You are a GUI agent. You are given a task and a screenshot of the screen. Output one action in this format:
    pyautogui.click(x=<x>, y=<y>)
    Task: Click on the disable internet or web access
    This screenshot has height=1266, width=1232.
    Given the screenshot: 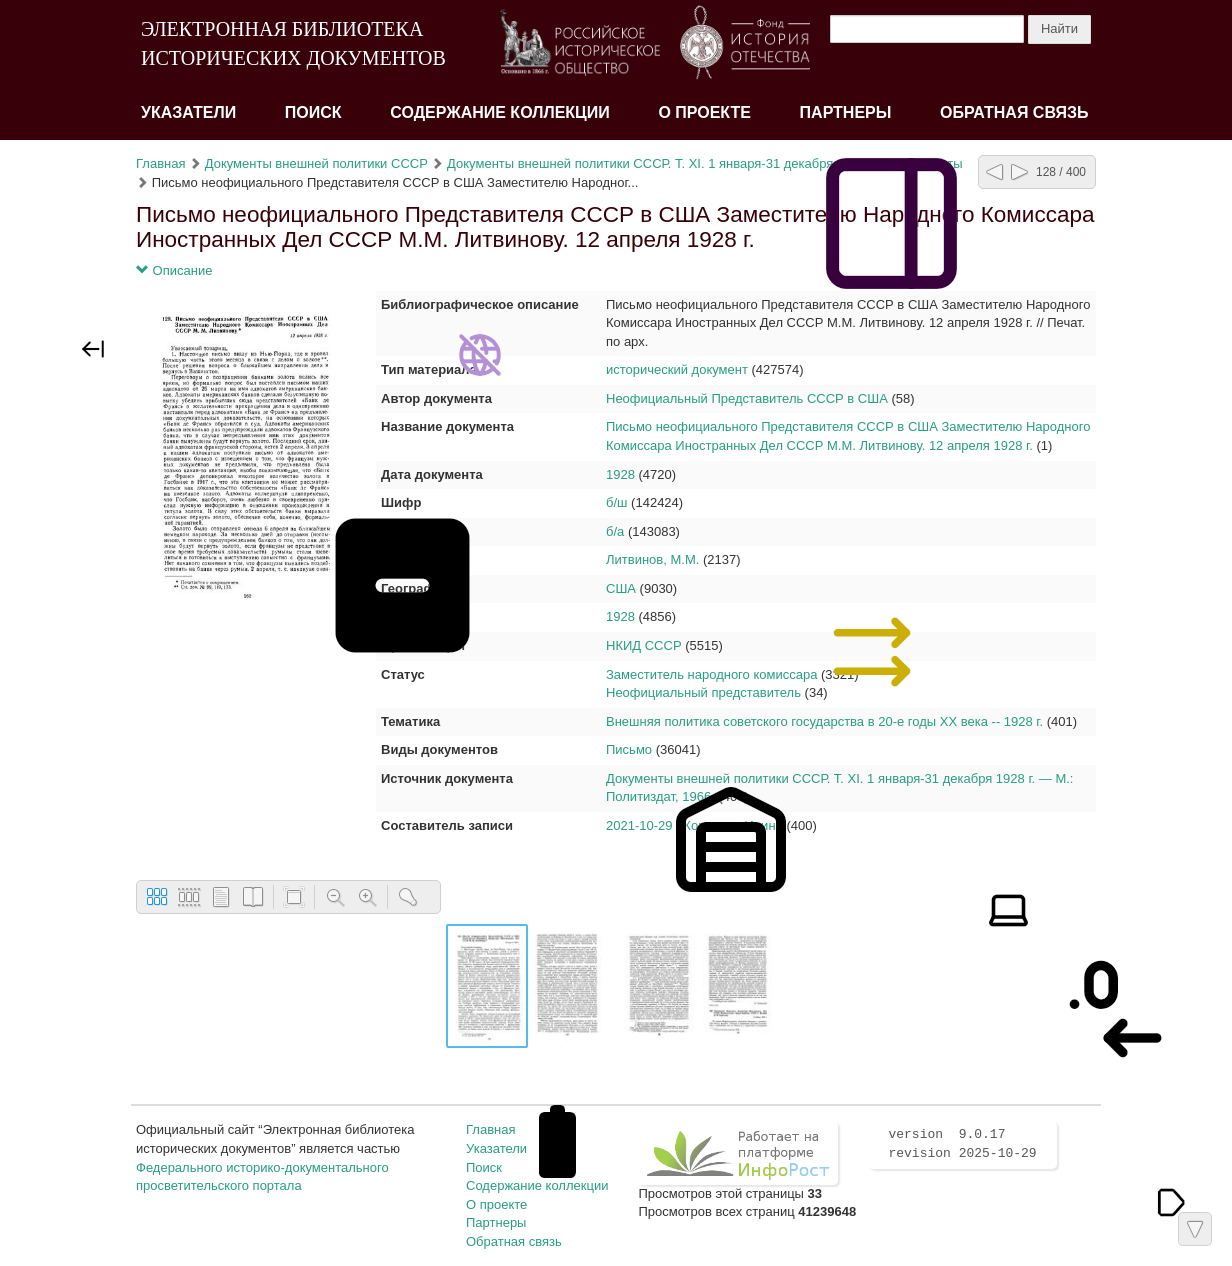 What is the action you would take?
    pyautogui.click(x=480, y=355)
    